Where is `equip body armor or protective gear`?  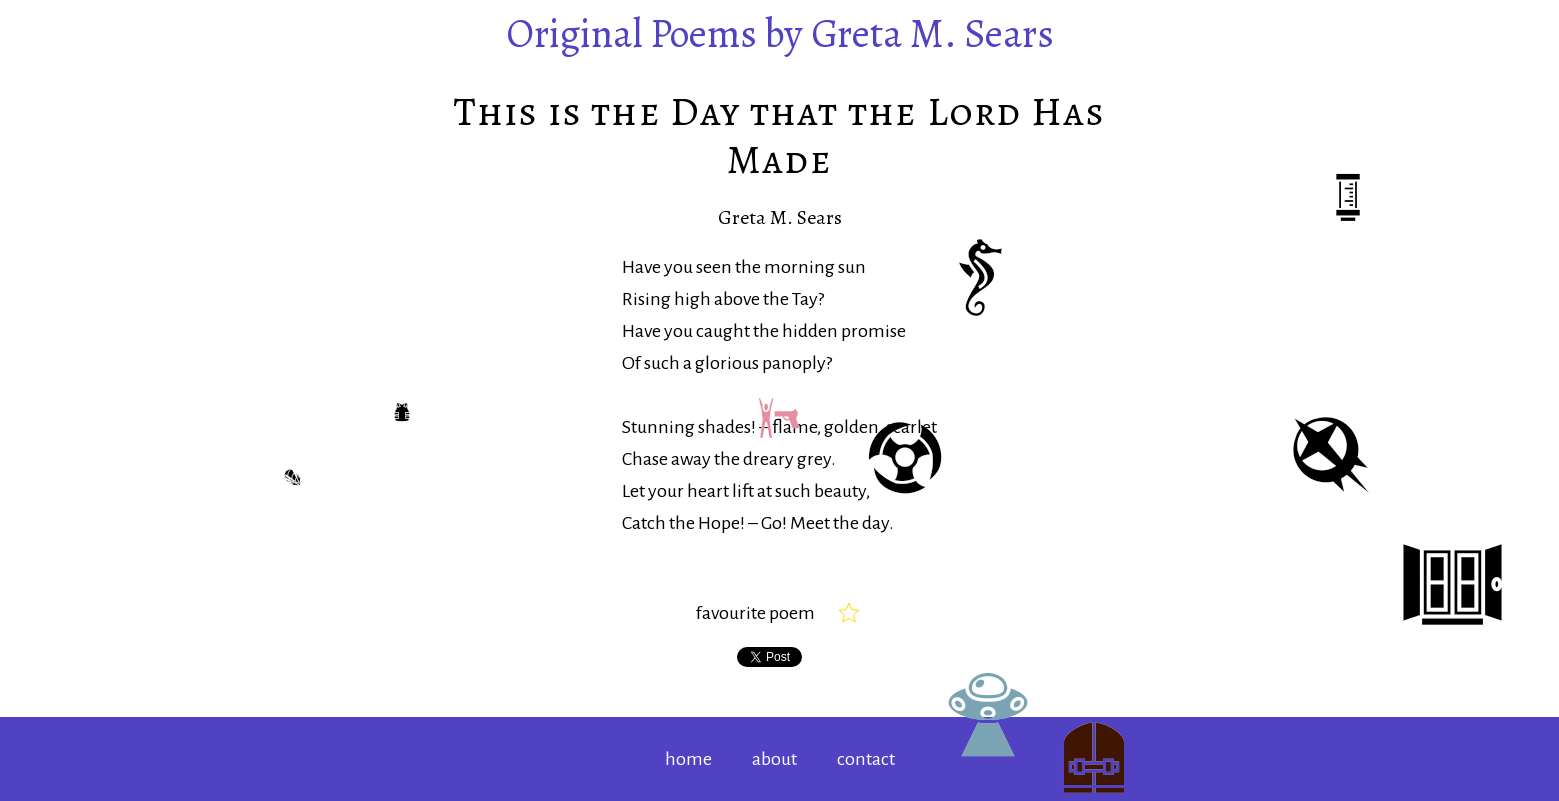
equip body armor or protective gear is located at coordinates (402, 412).